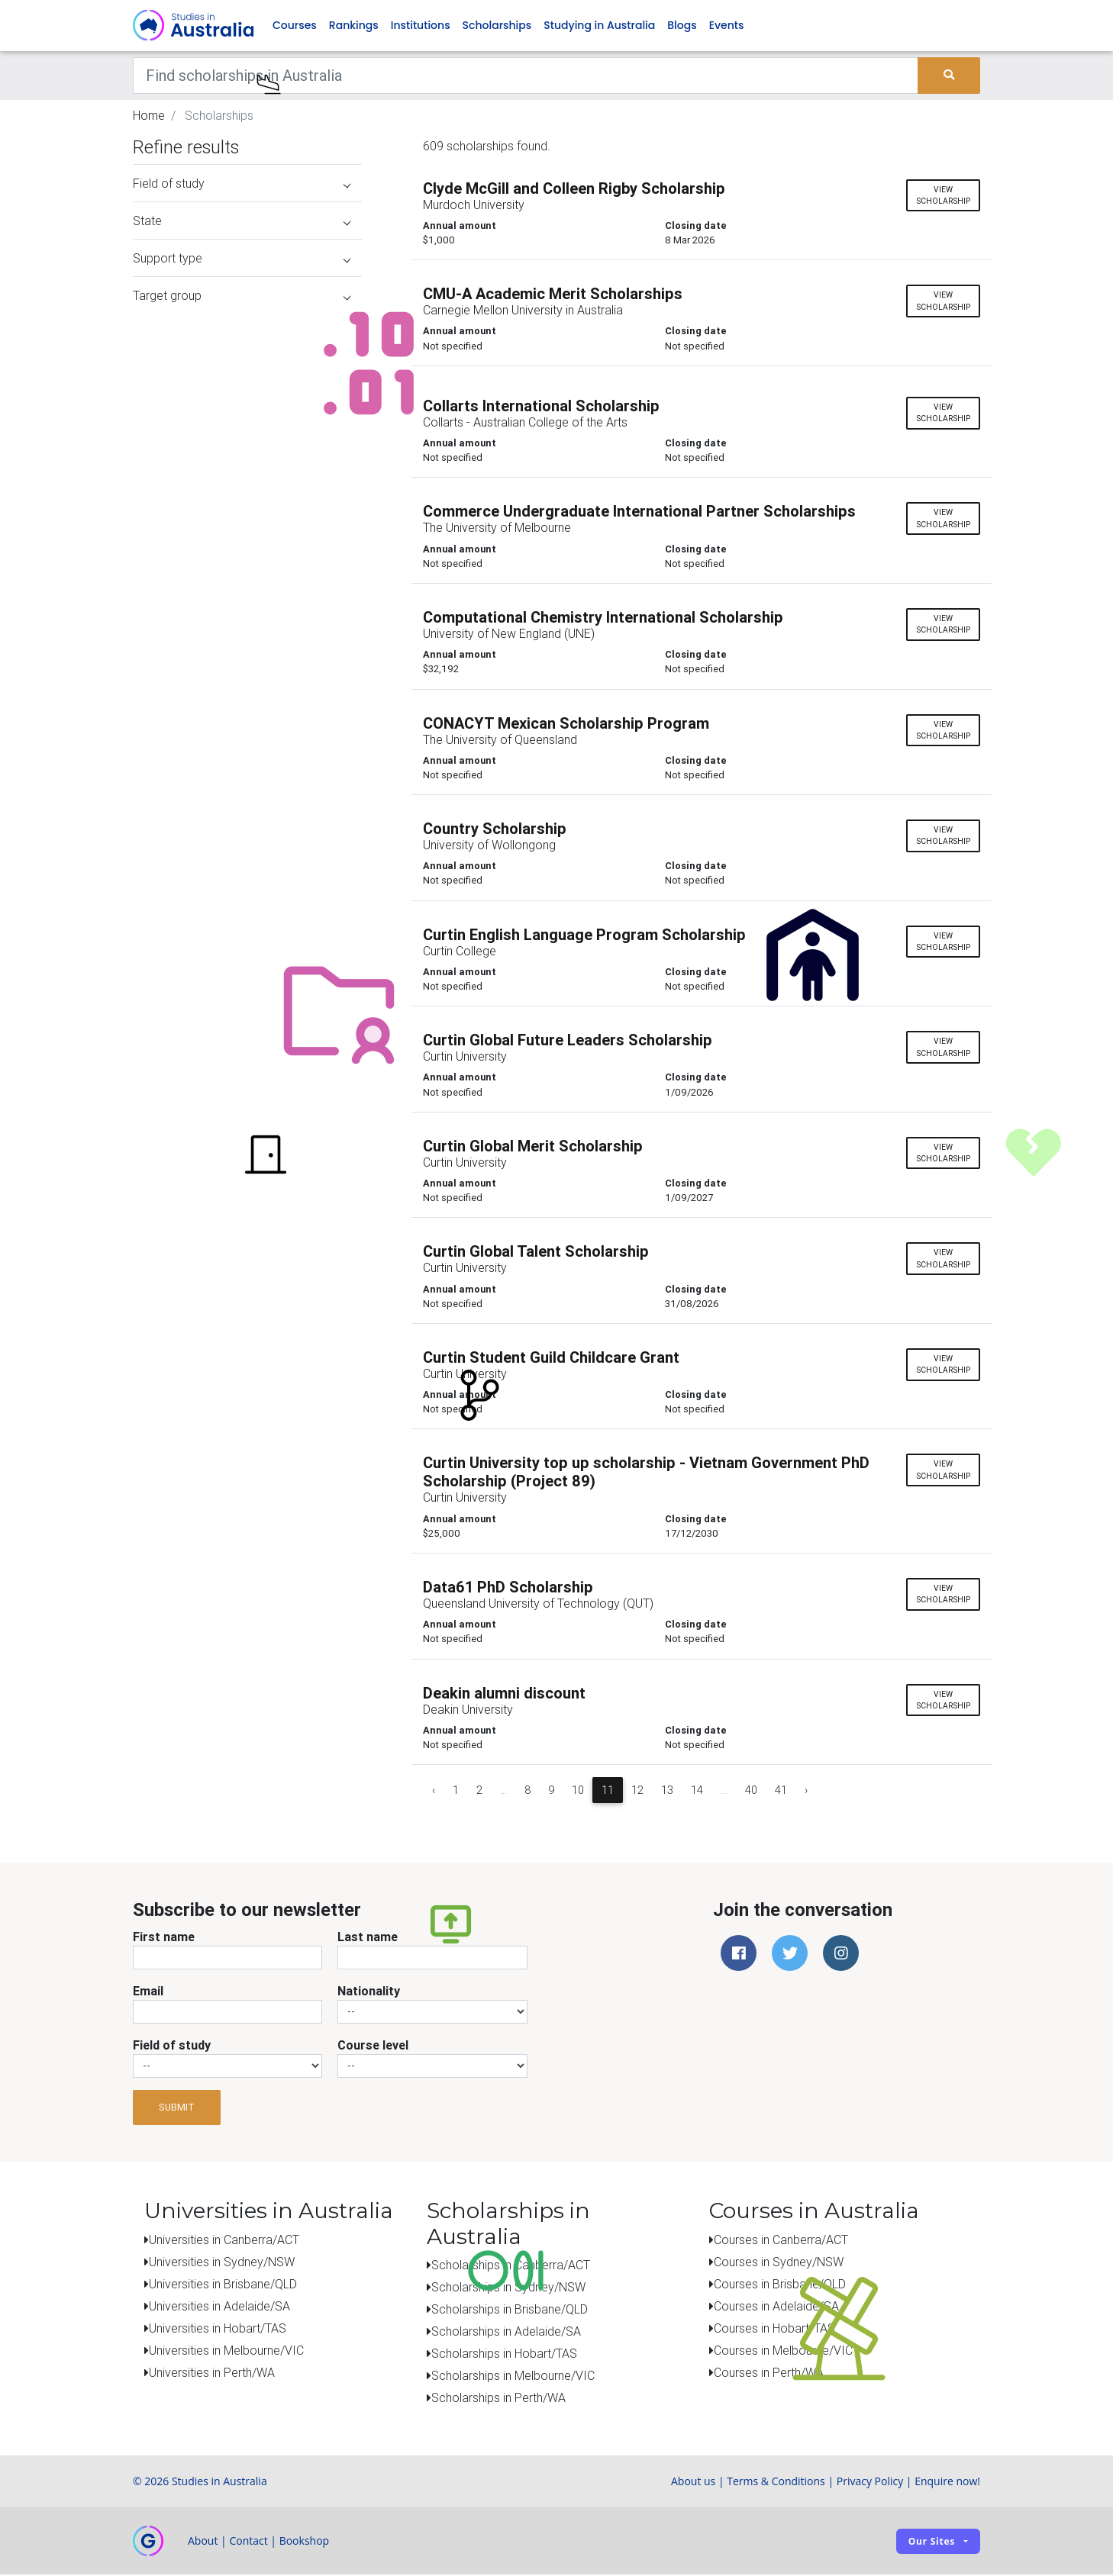  What do you see at coordinates (266, 1154) in the screenshot?
I see `exit or log out of the application` at bounding box center [266, 1154].